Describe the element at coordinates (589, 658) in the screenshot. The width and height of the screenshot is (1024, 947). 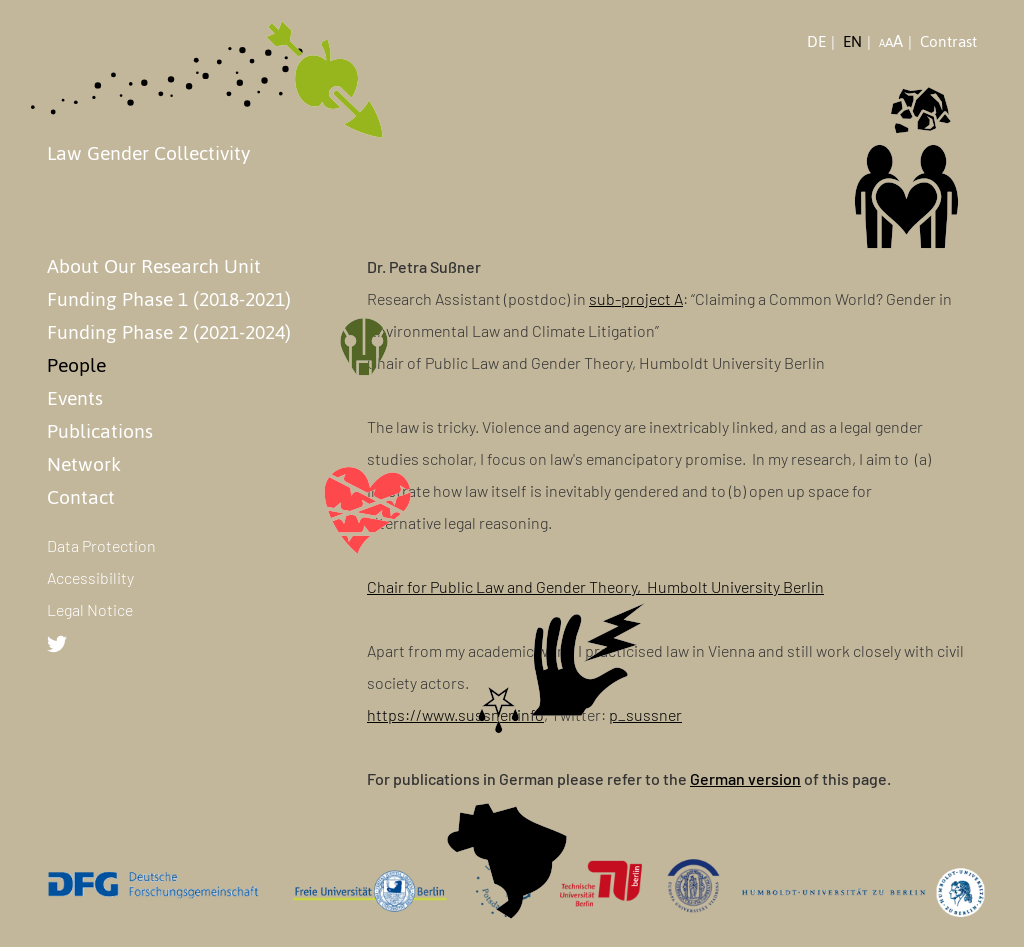
I see `cast a lightning spell` at that location.